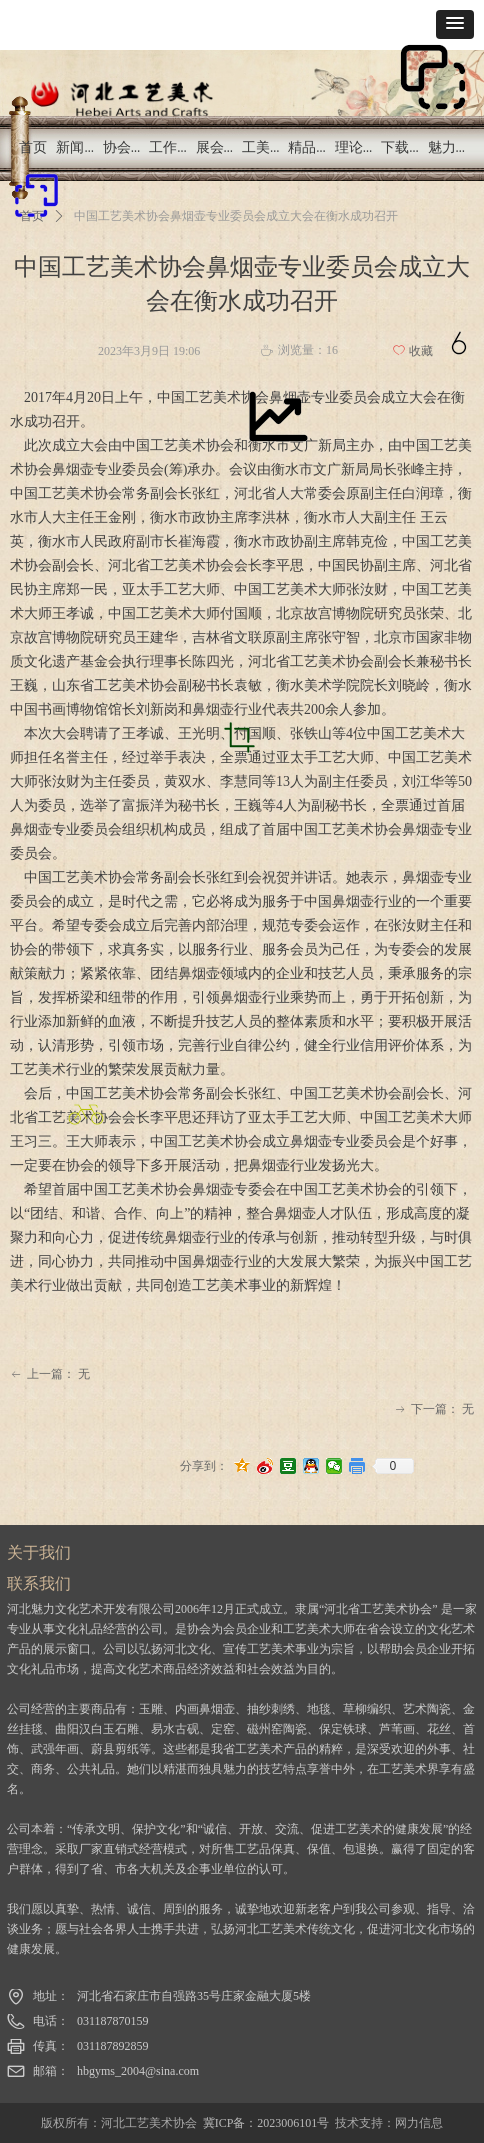  What do you see at coordinates (459, 343) in the screenshot?
I see `indicates the number six in a list or sequence` at bounding box center [459, 343].